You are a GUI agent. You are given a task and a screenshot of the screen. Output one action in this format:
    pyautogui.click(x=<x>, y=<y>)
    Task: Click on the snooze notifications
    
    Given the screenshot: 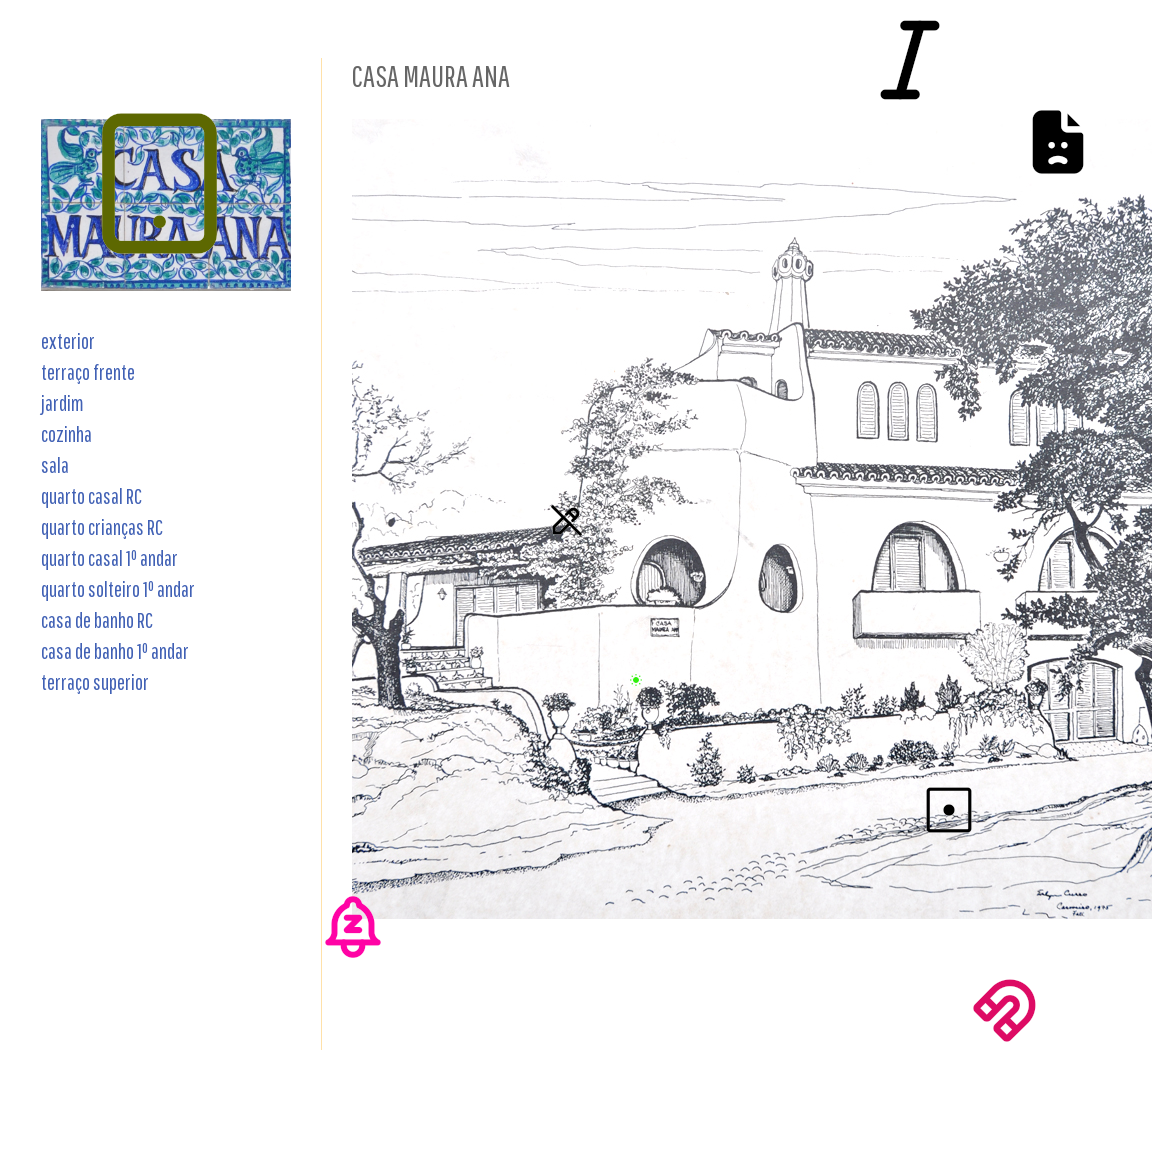 What is the action you would take?
    pyautogui.click(x=353, y=927)
    